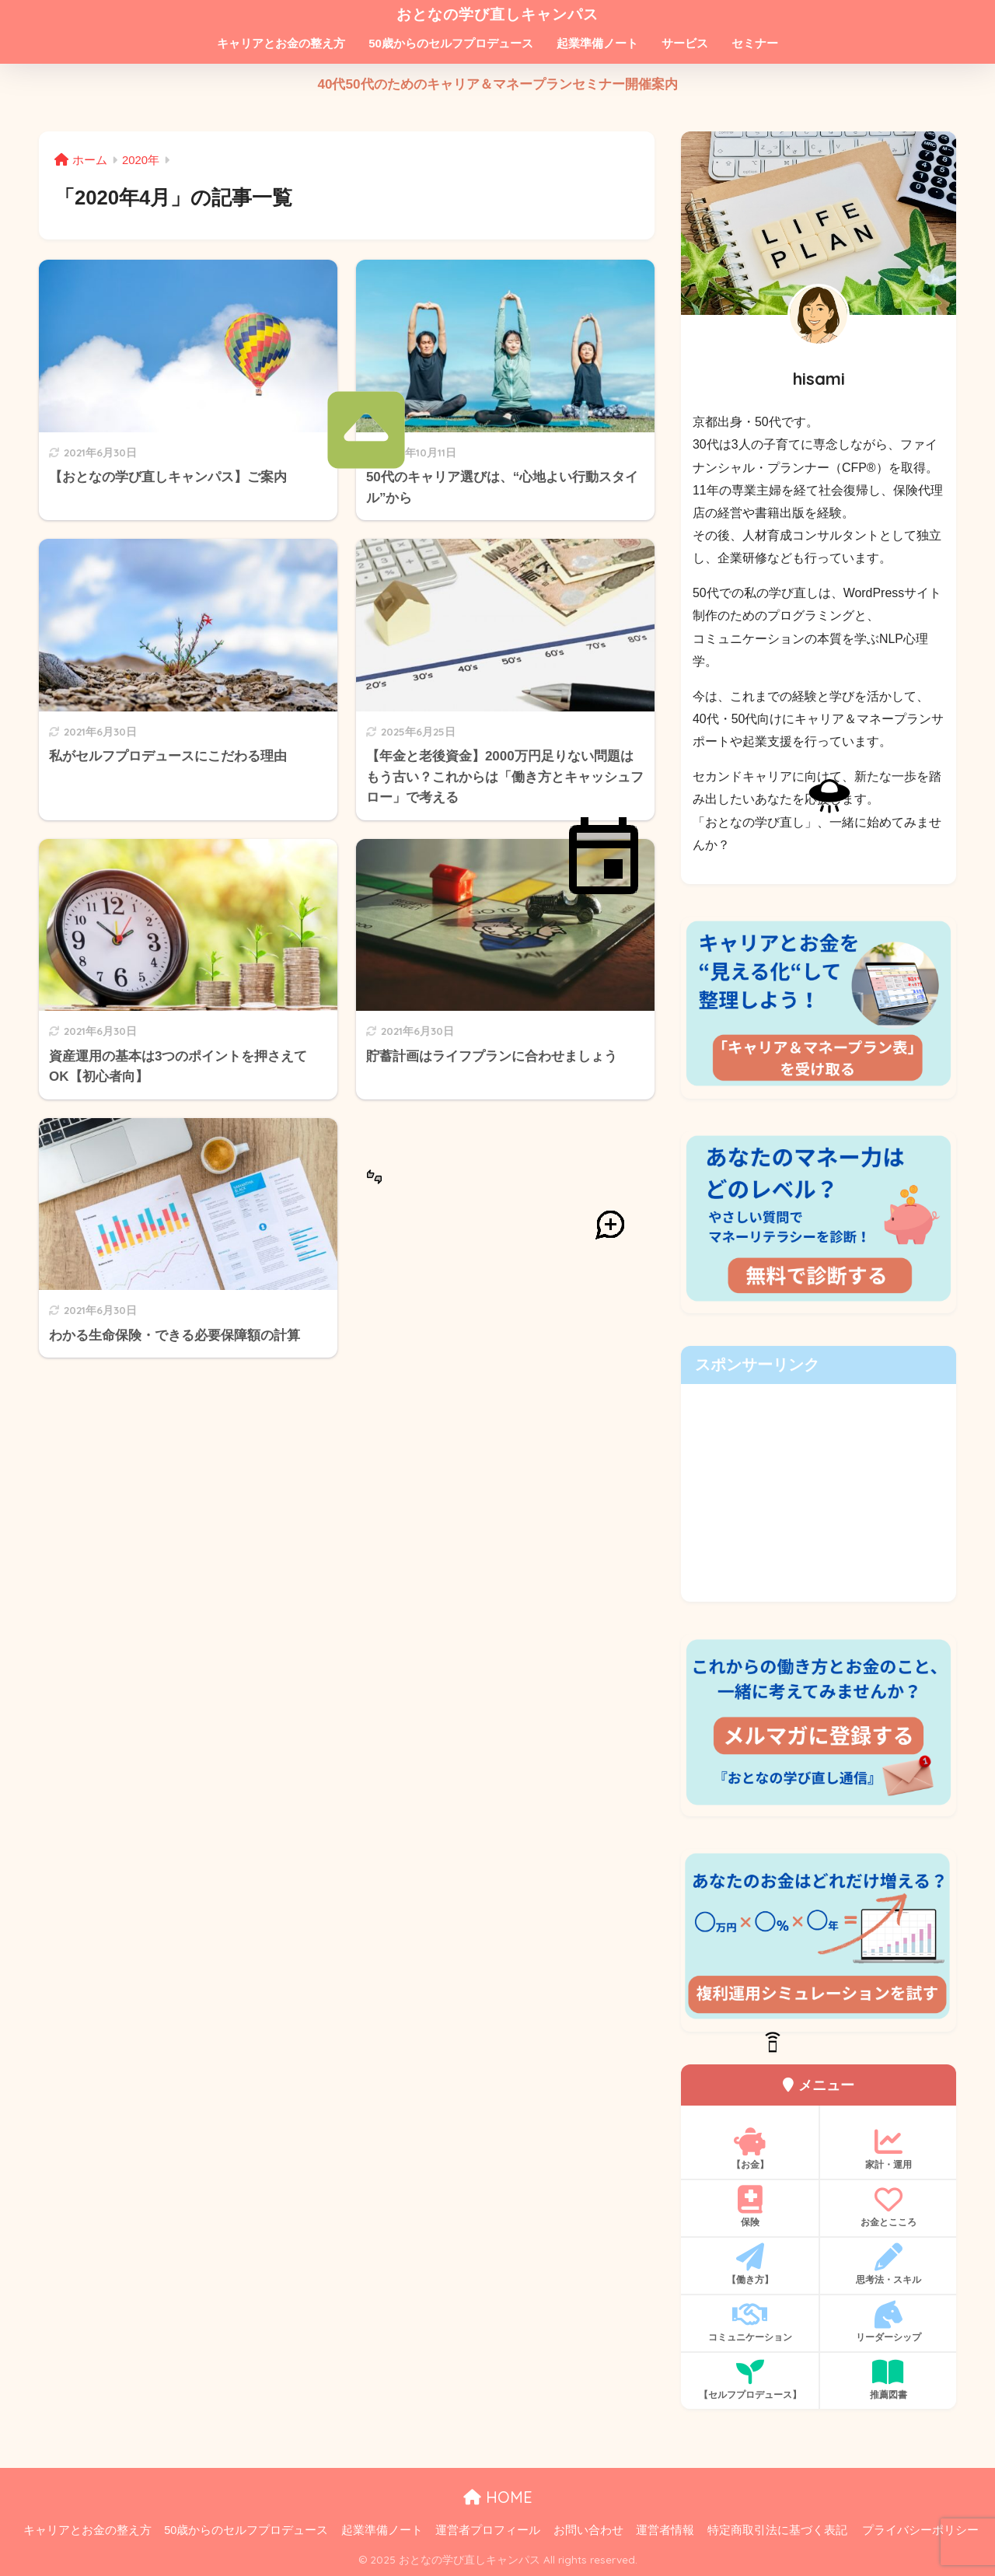  Describe the element at coordinates (829, 795) in the screenshot. I see `access sci-fi or space-themed content` at that location.